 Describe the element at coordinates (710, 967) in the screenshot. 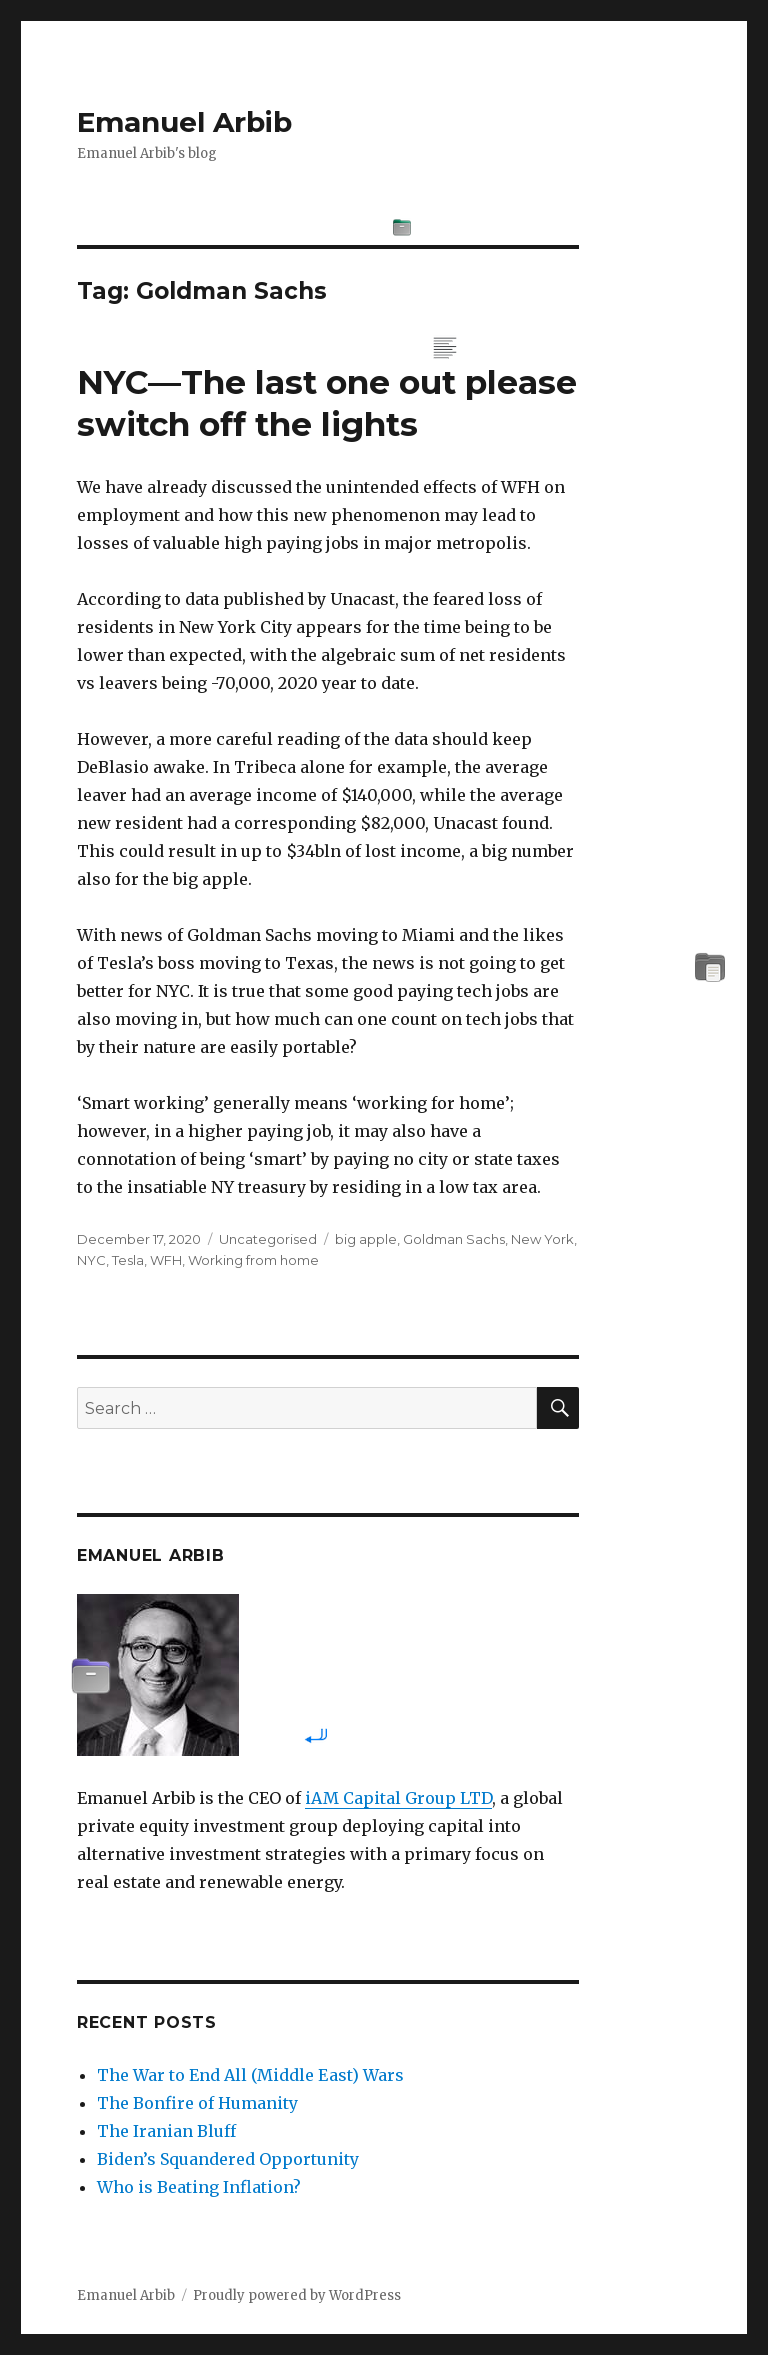

I see `open a document from file browser` at that location.